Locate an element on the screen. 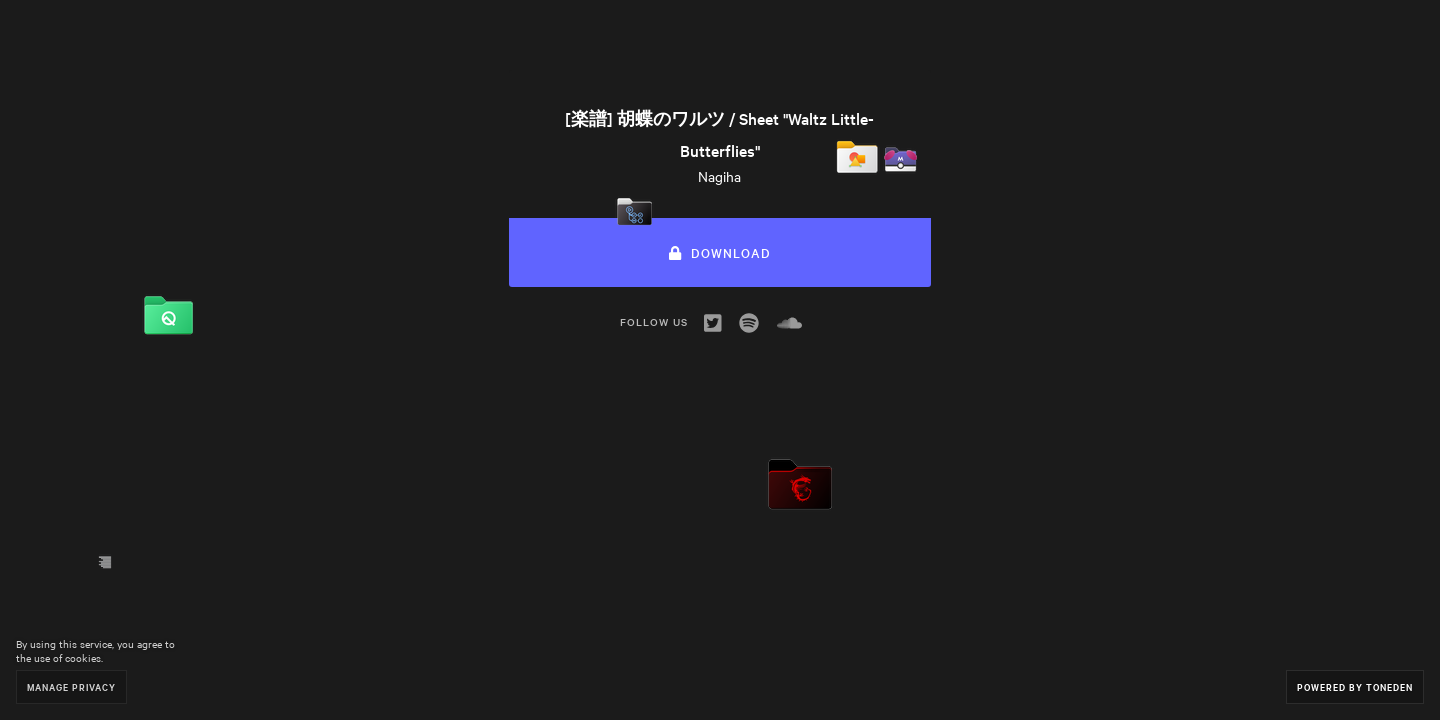 The image size is (1440, 720). open msi-branded files folder is located at coordinates (800, 486).